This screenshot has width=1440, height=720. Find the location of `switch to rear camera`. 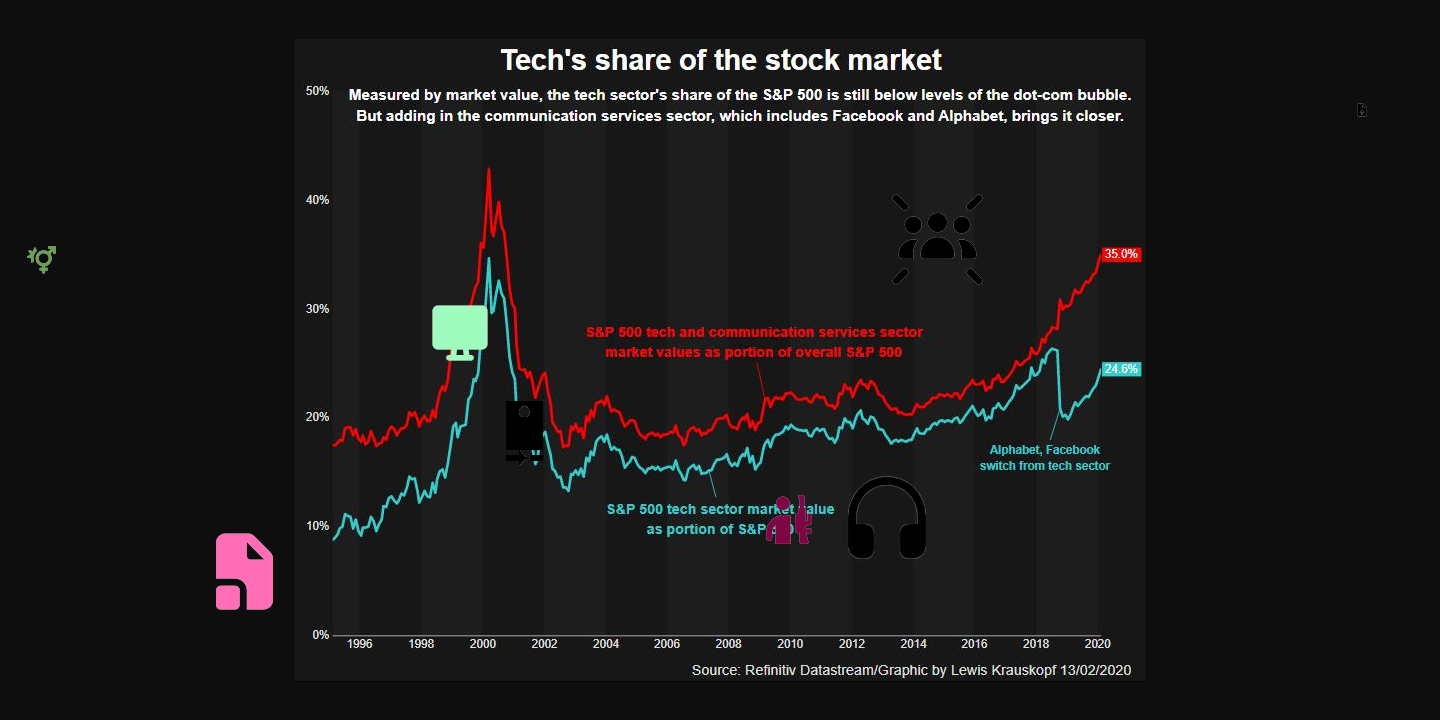

switch to rear camera is located at coordinates (524, 433).